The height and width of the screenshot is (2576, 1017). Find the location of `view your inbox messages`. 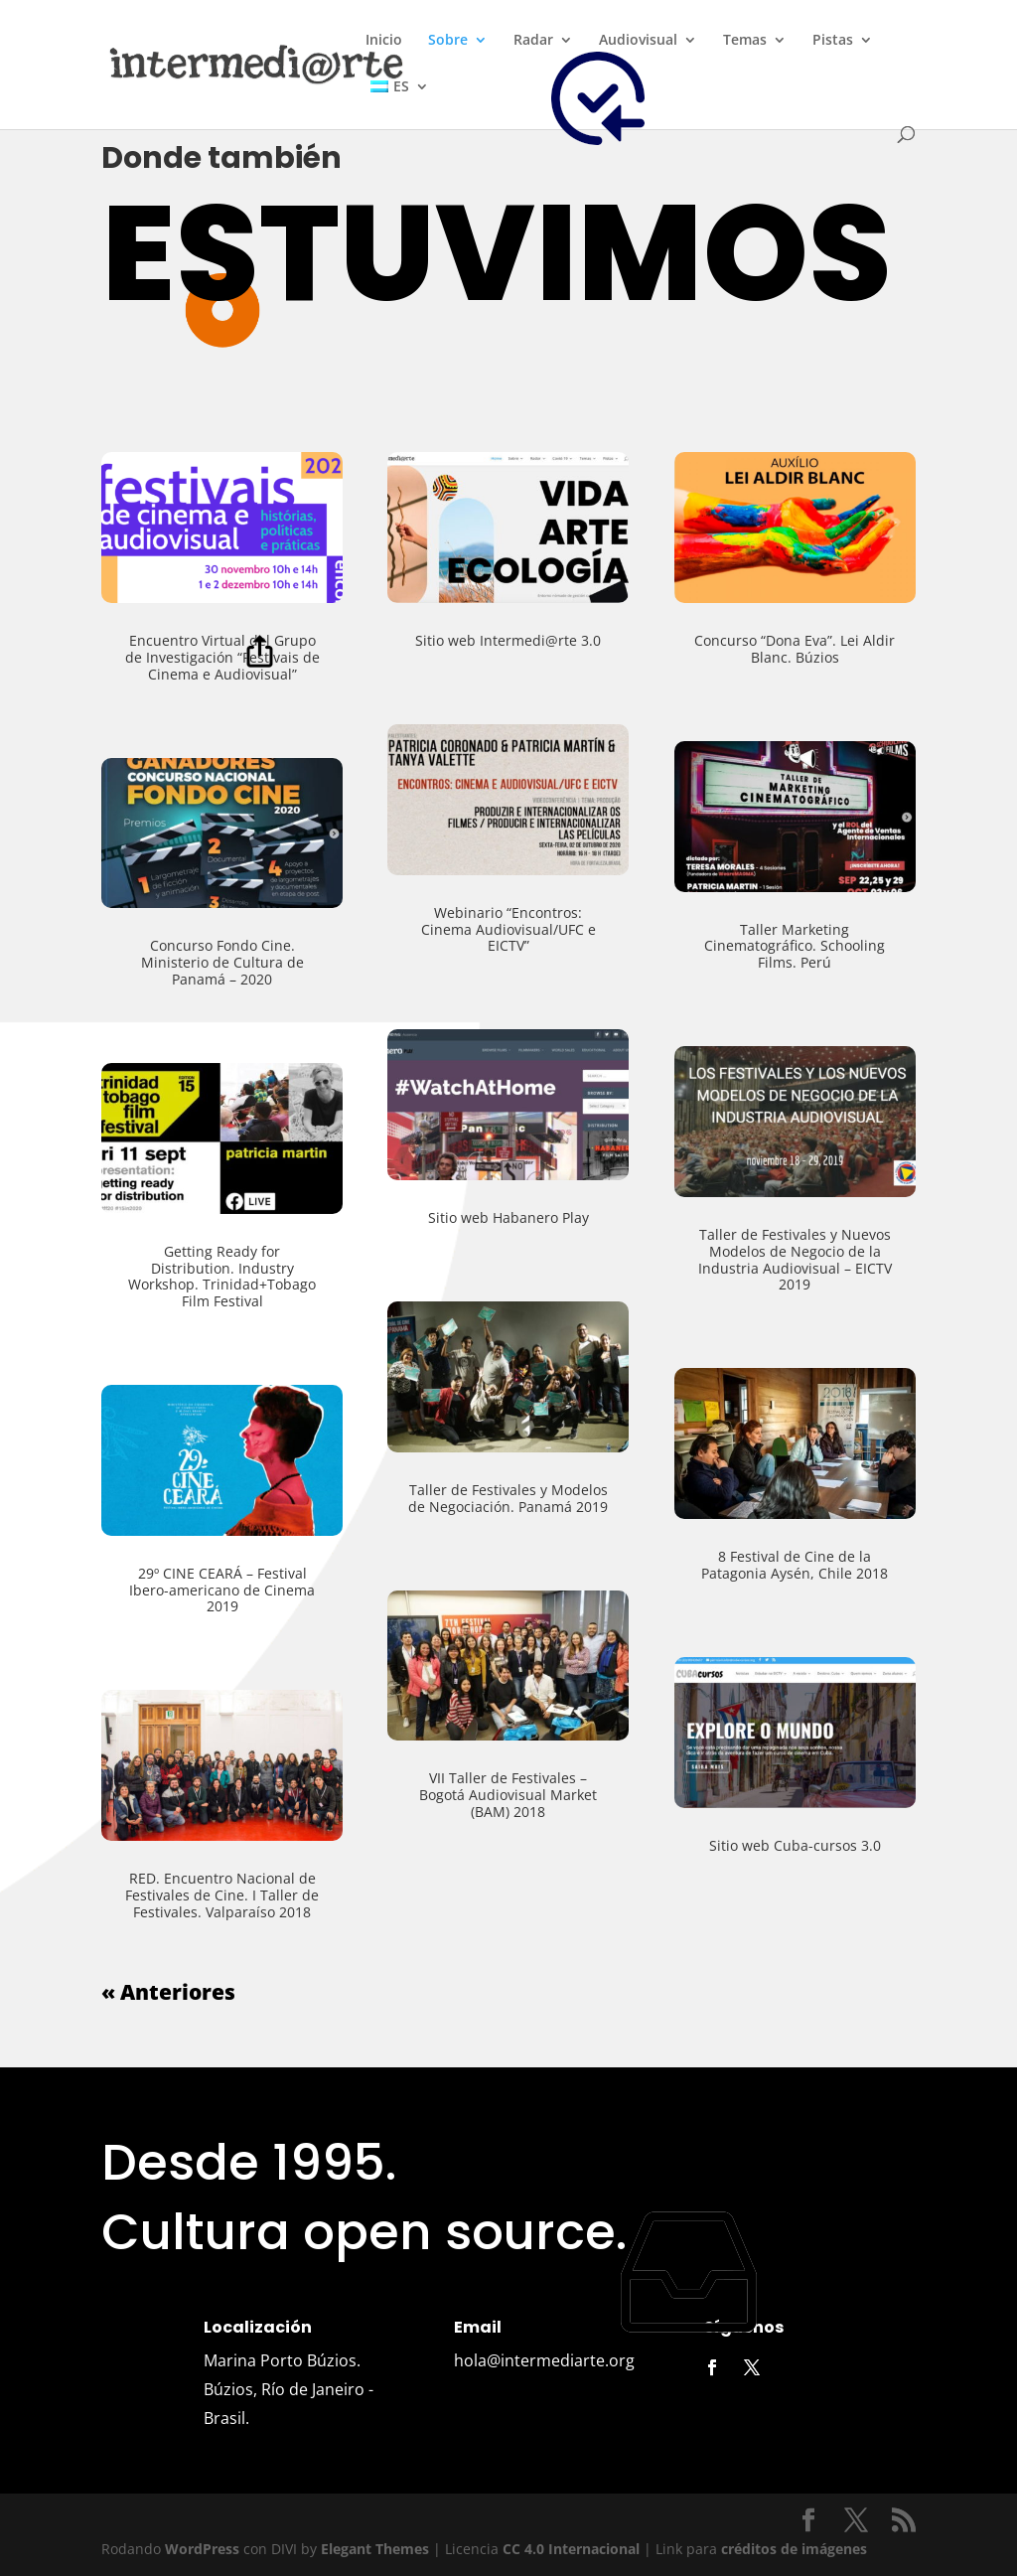

view your inbox messages is located at coordinates (688, 2270).